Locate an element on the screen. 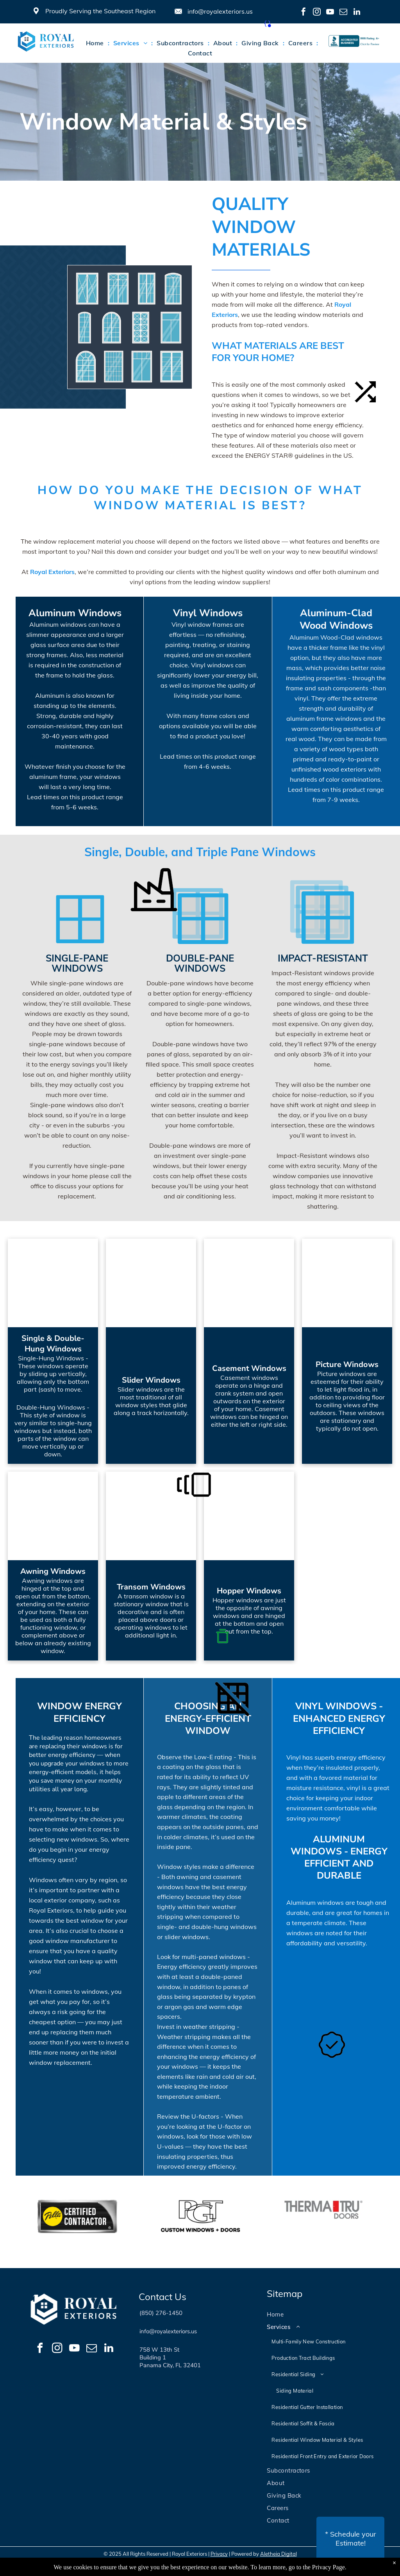  delete item is located at coordinates (223, 1637).